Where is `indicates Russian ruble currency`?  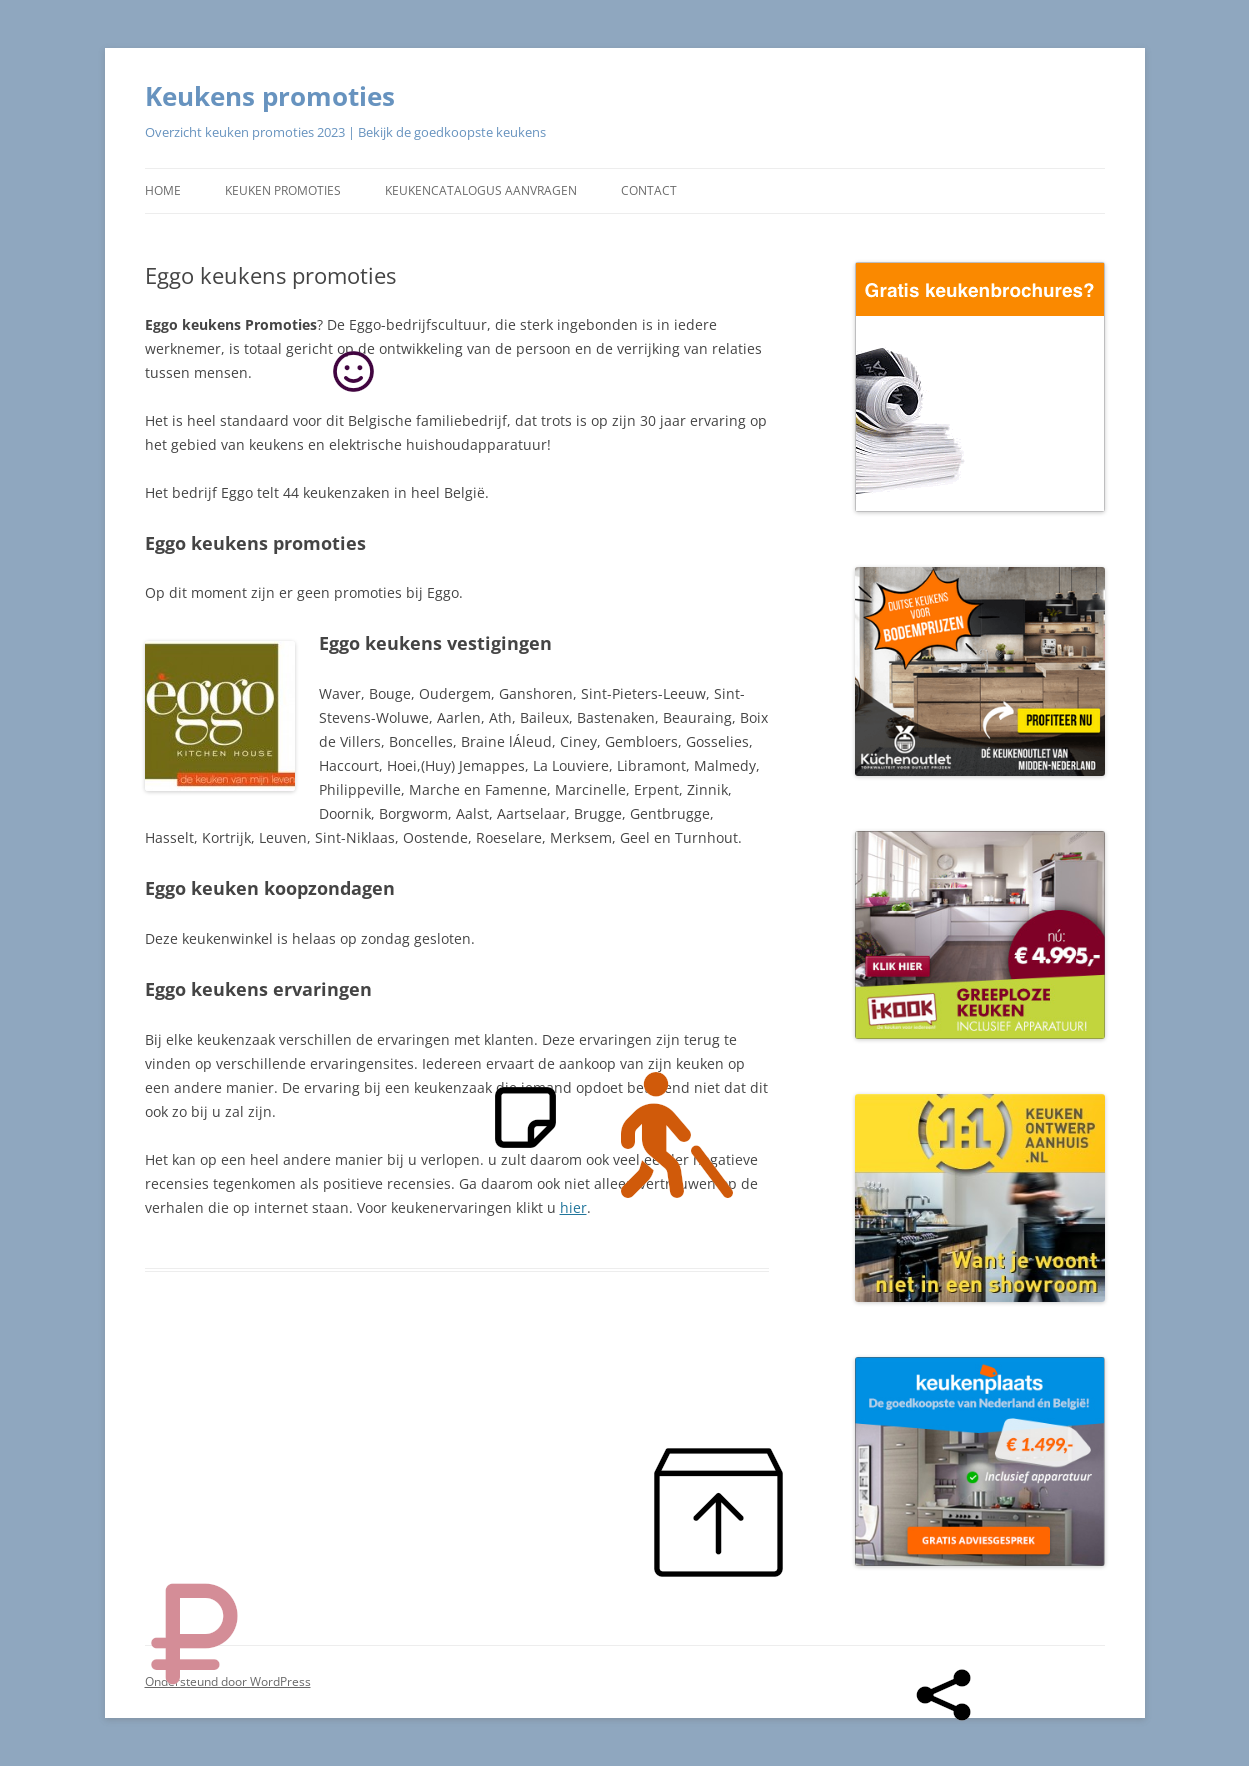
indicates Russian ruble currency is located at coordinates (198, 1634).